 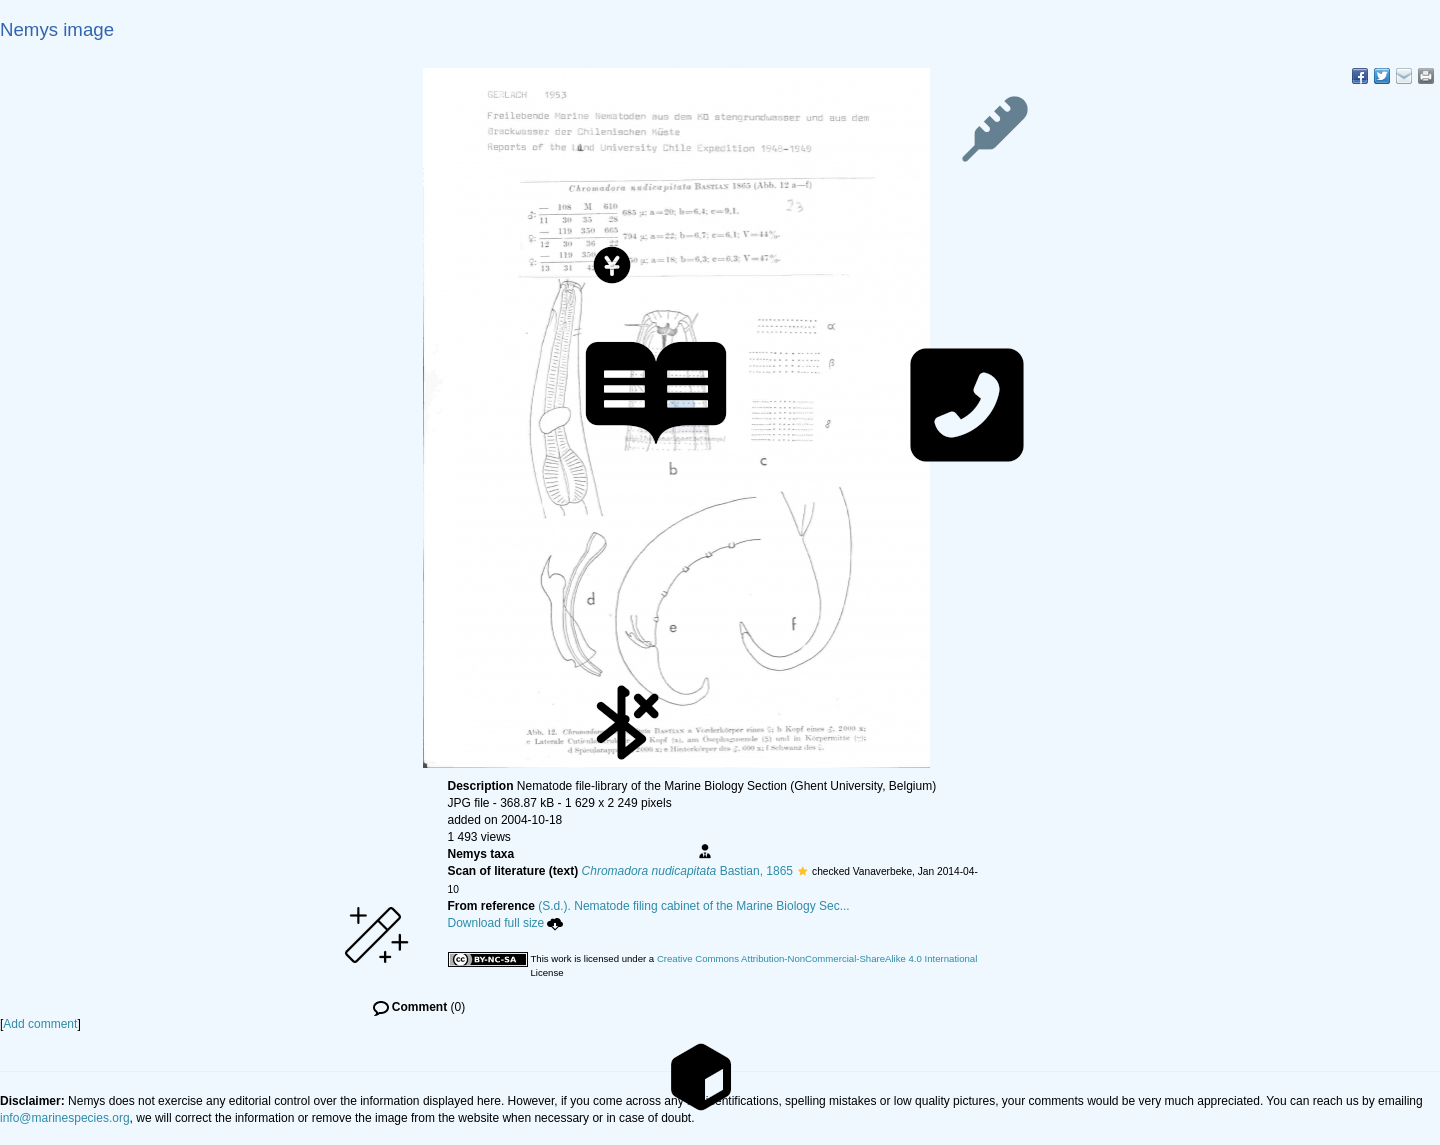 What do you see at coordinates (373, 935) in the screenshot?
I see `apply auto-enhance or magic editing to content` at bounding box center [373, 935].